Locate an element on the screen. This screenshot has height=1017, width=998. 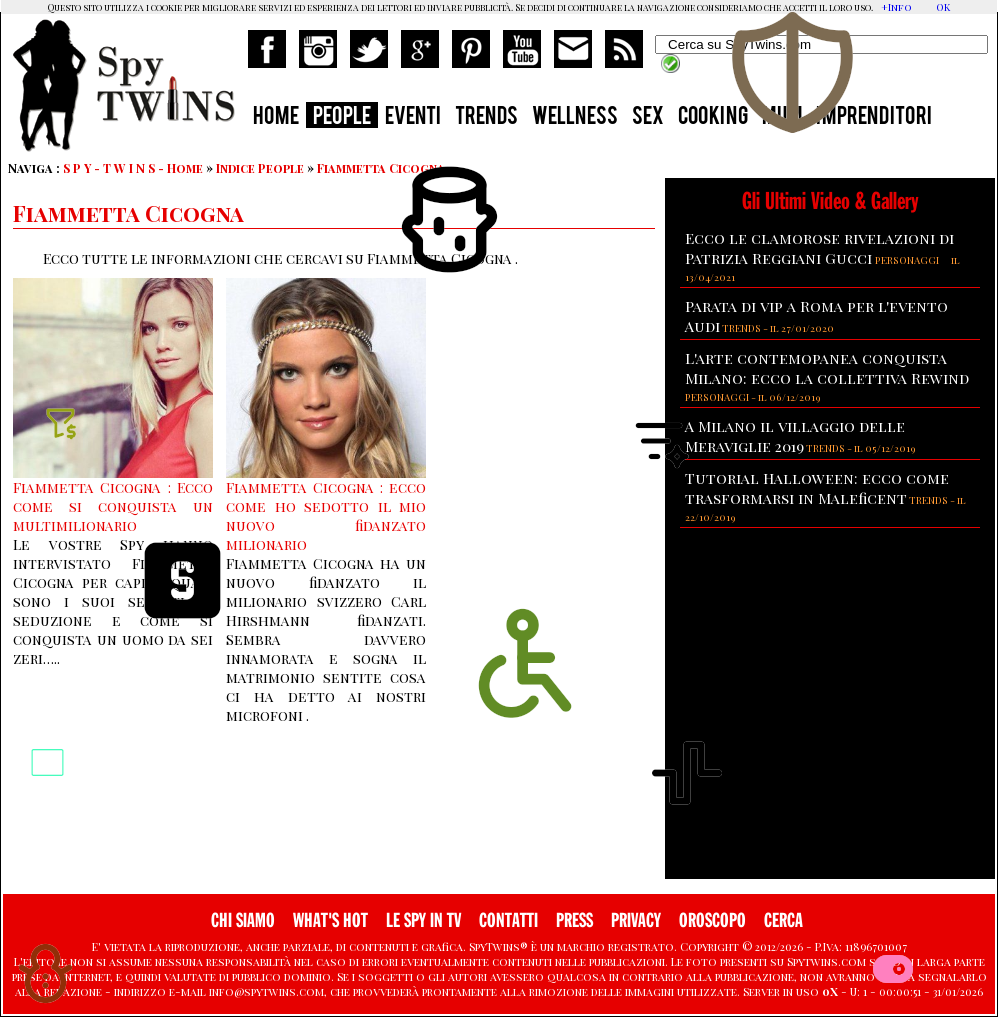
toggle switch in the on/enabled position is located at coordinates (893, 969).